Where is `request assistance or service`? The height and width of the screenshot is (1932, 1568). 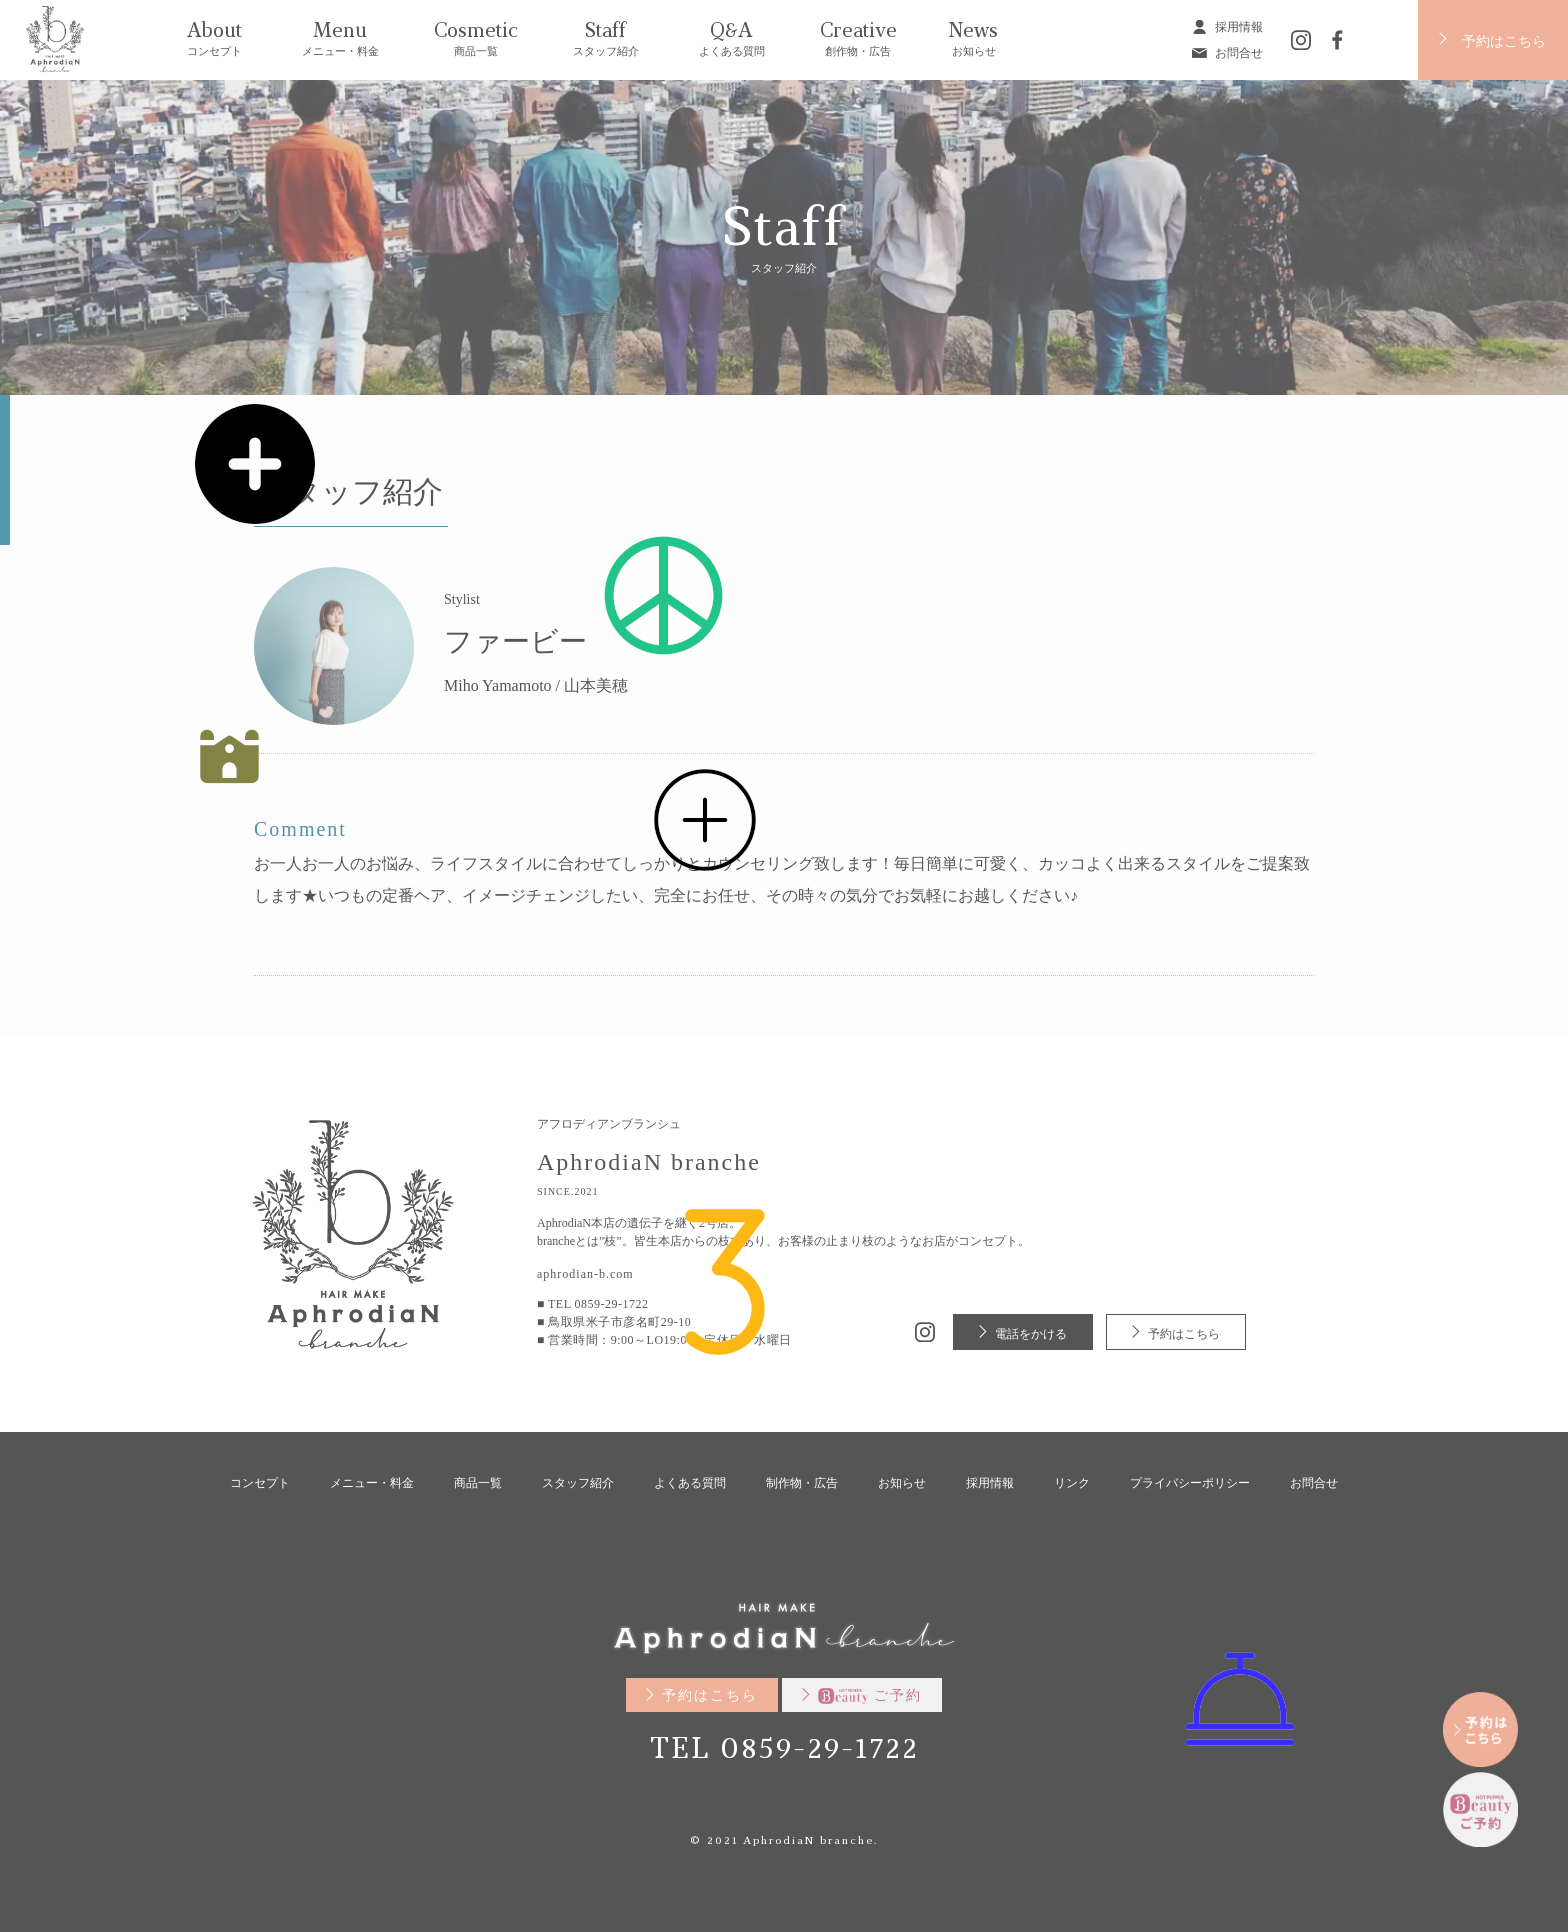
request assistance or service is located at coordinates (1240, 1703).